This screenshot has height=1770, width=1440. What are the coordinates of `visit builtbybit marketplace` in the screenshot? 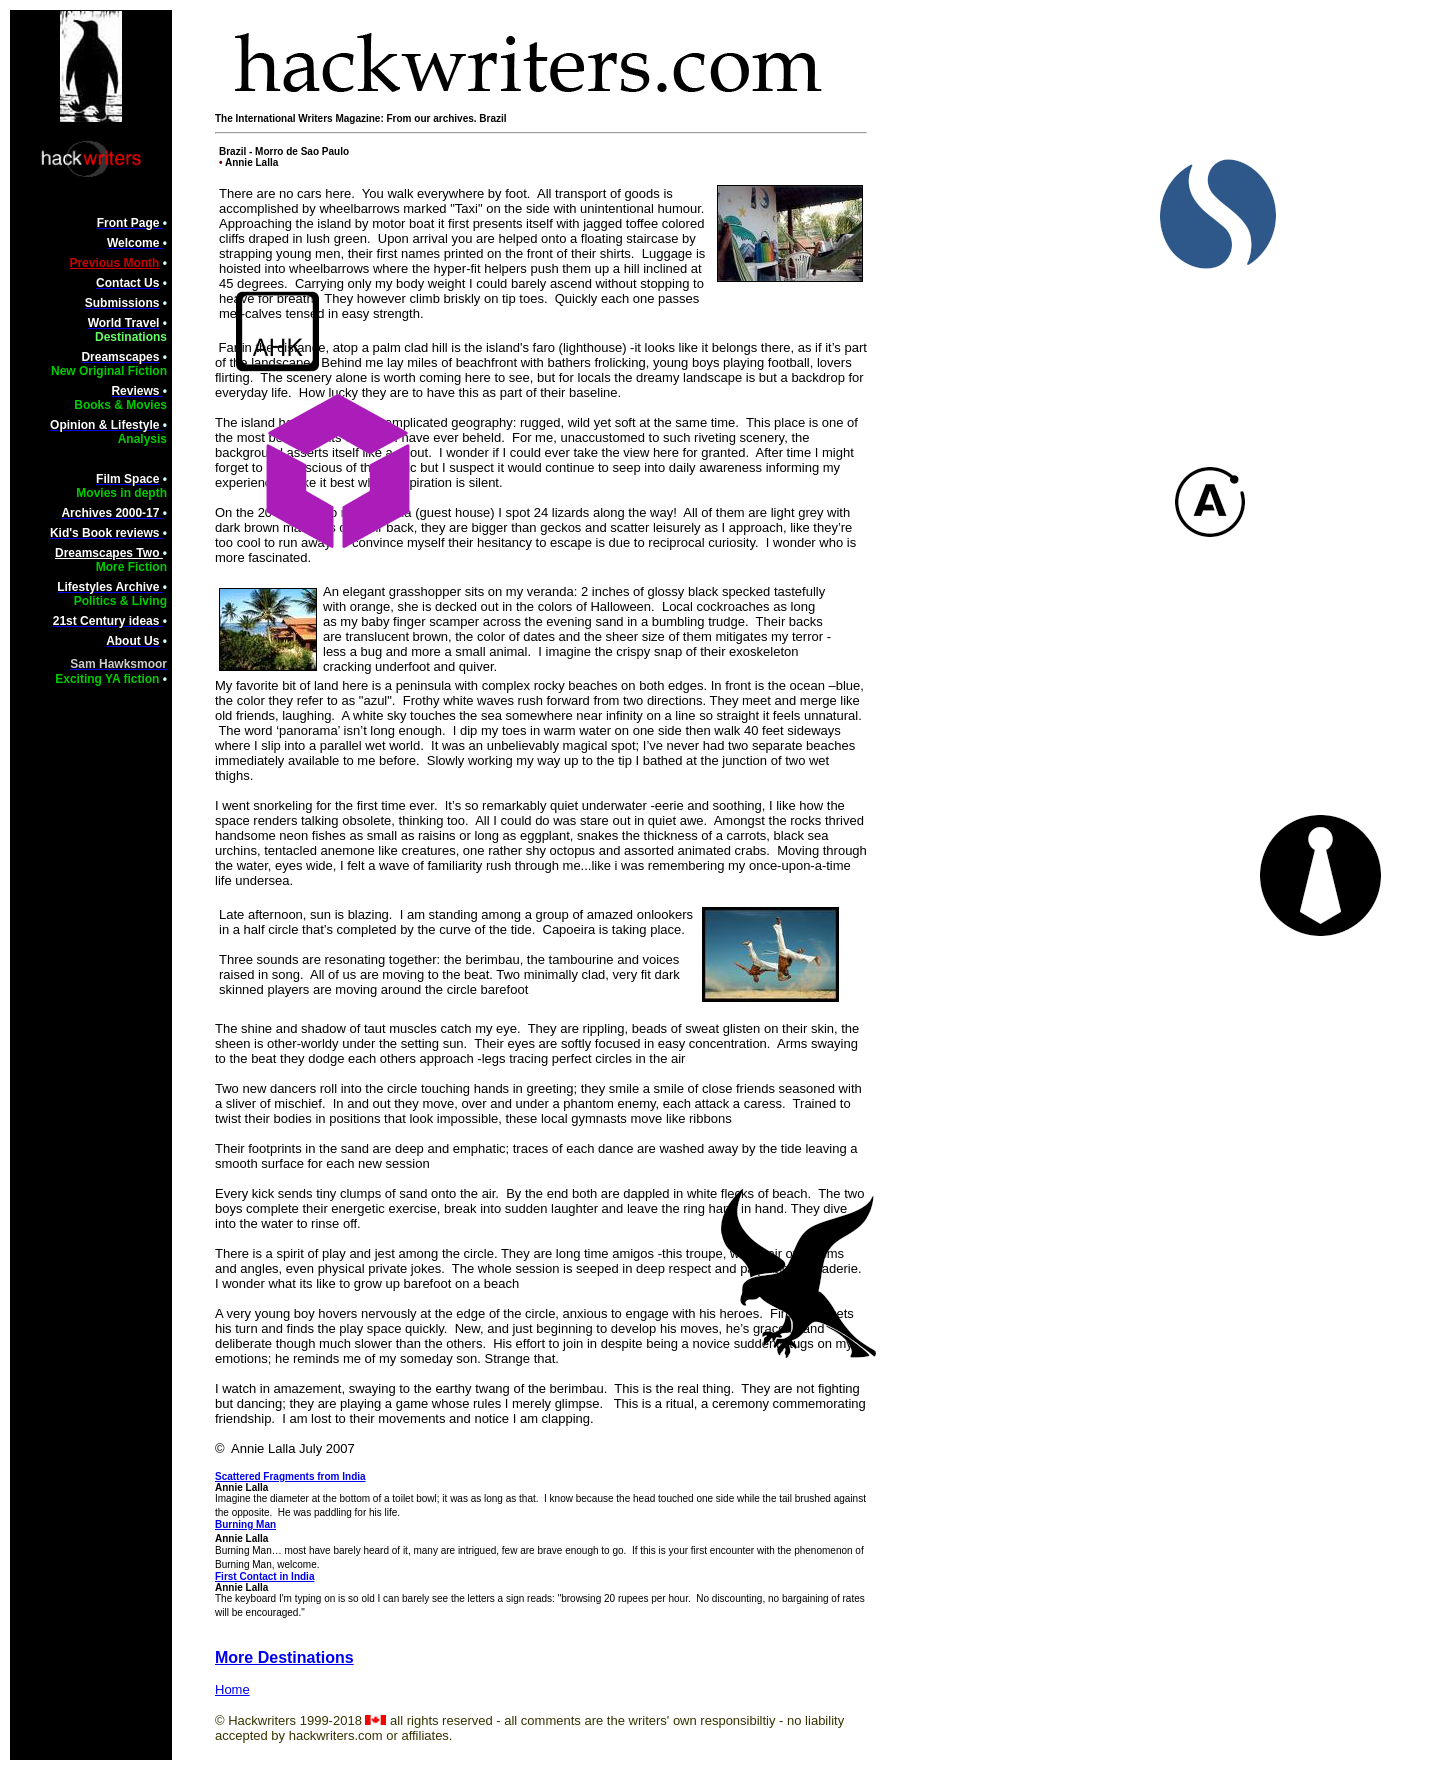 It's located at (338, 471).